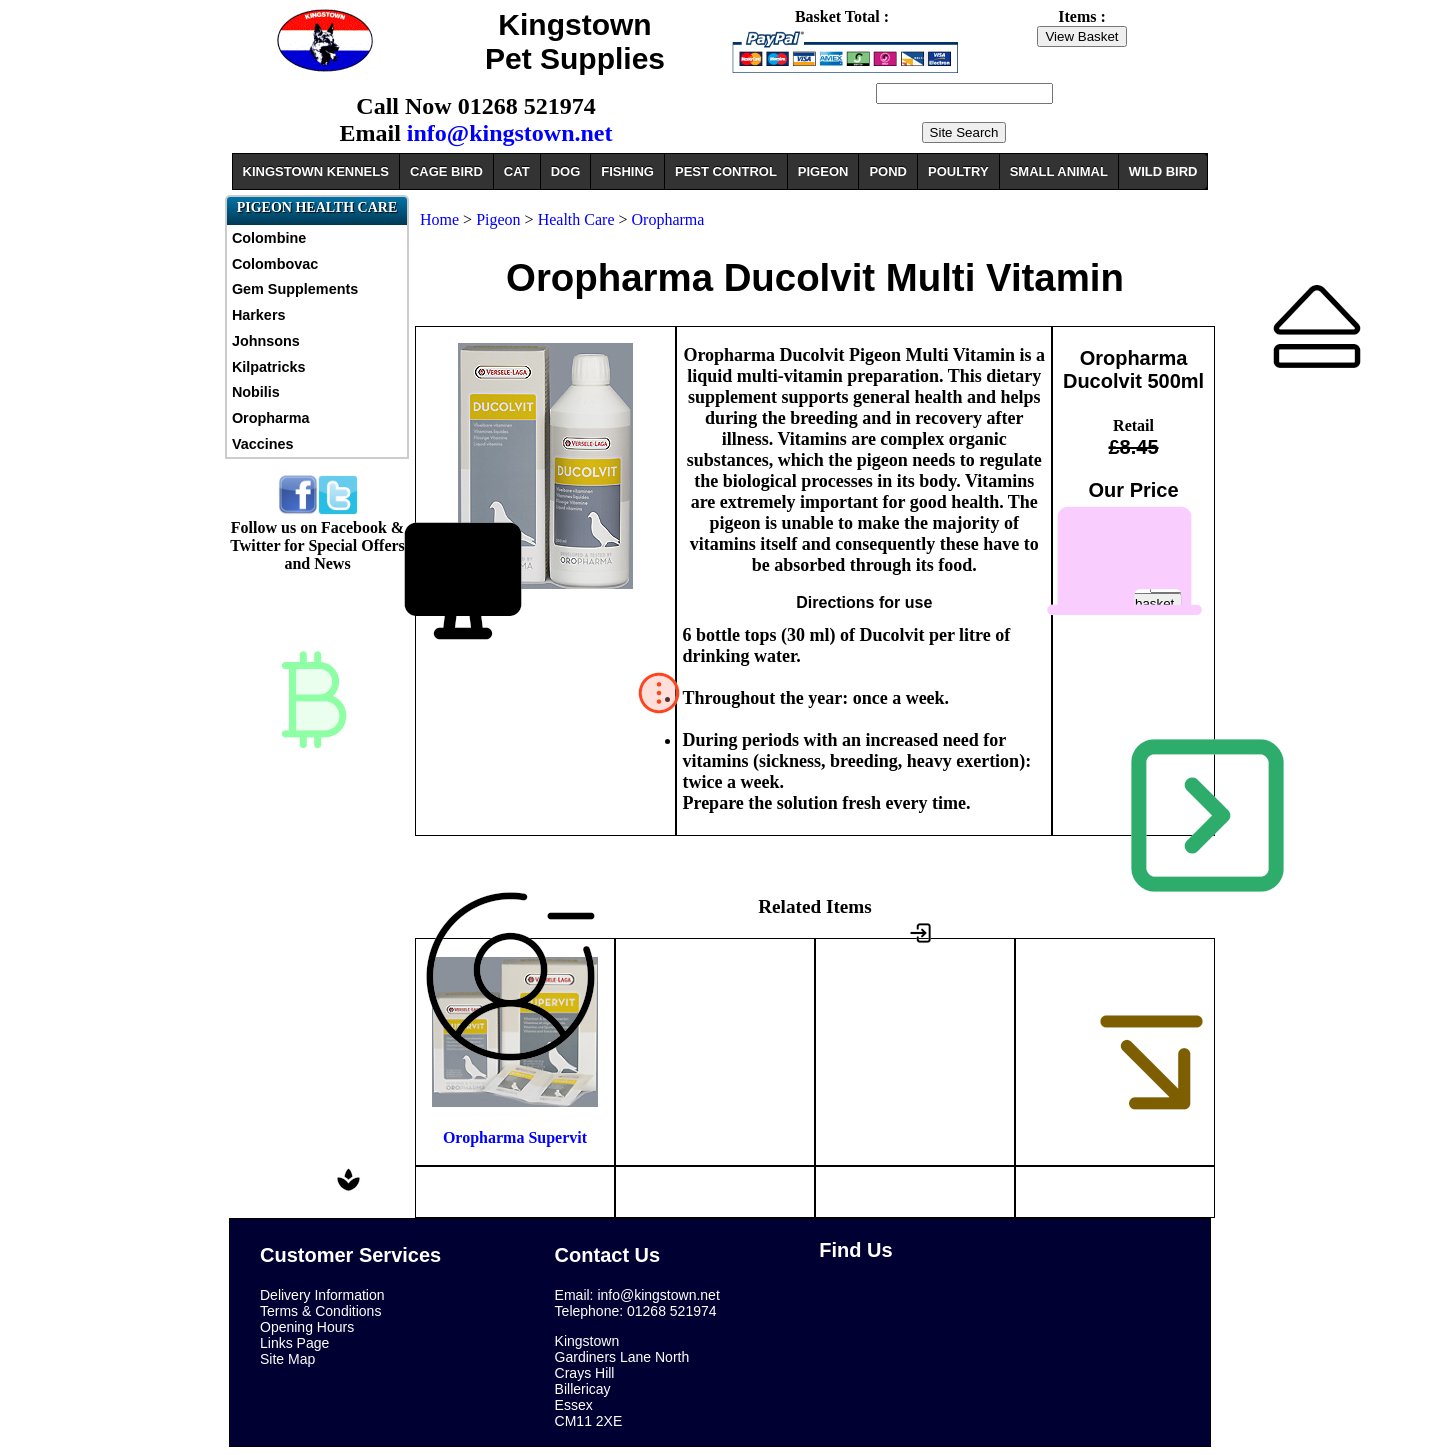 This screenshot has height=1455, width=1440. What do you see at coordinates (1151, 1066) in the screenshot?
I see `move item to bottom-right corner` at bounding box center [1151, 1066].